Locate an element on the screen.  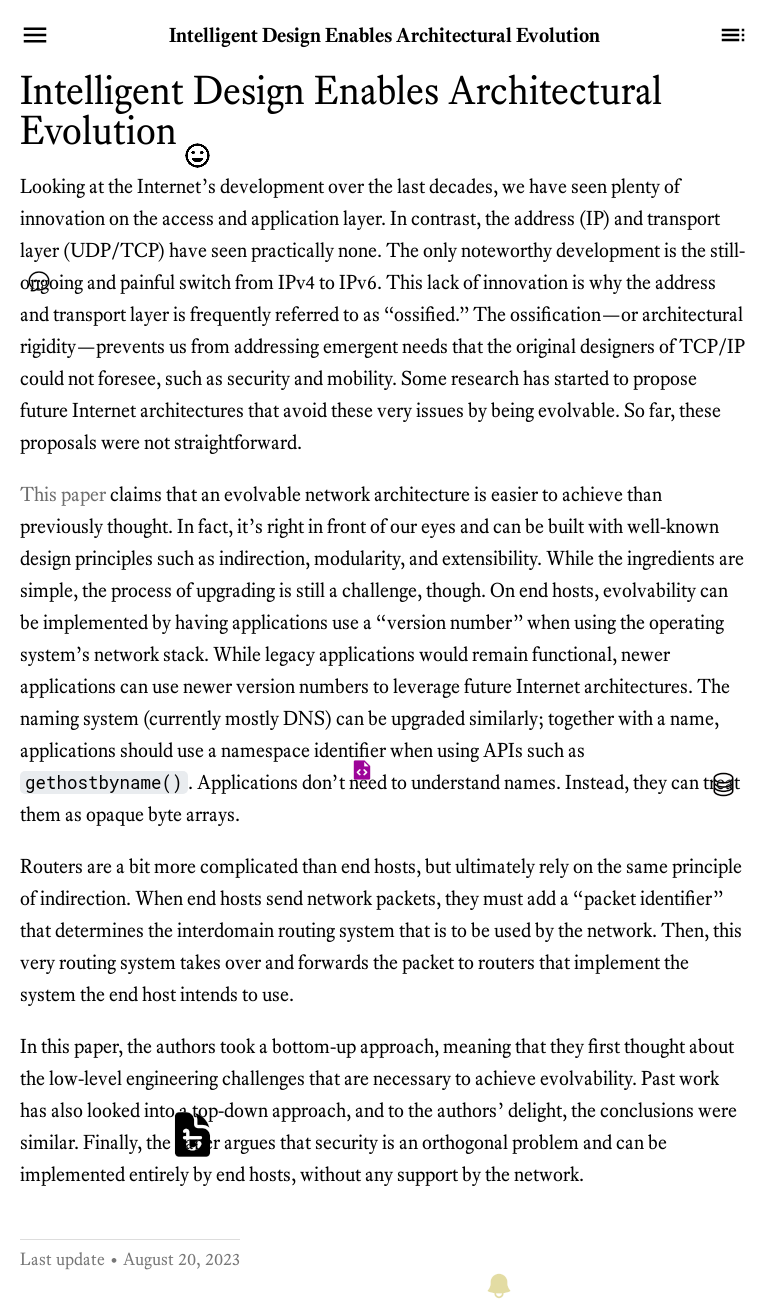
open chat or messaging is located at coordinates (39, 281).